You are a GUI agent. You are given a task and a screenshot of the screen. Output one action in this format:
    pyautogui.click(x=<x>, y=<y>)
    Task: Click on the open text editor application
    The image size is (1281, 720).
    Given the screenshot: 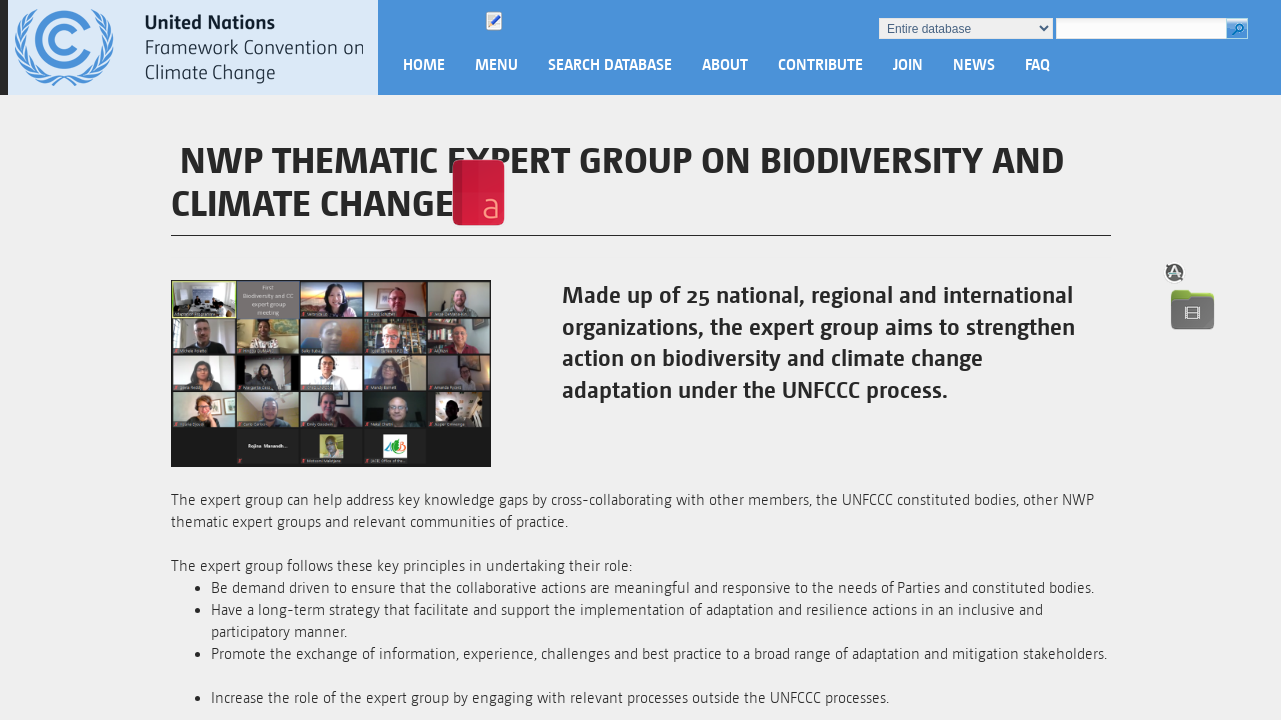 What is the action you would take?
    pyautogui.click(x=494, y=21)
    